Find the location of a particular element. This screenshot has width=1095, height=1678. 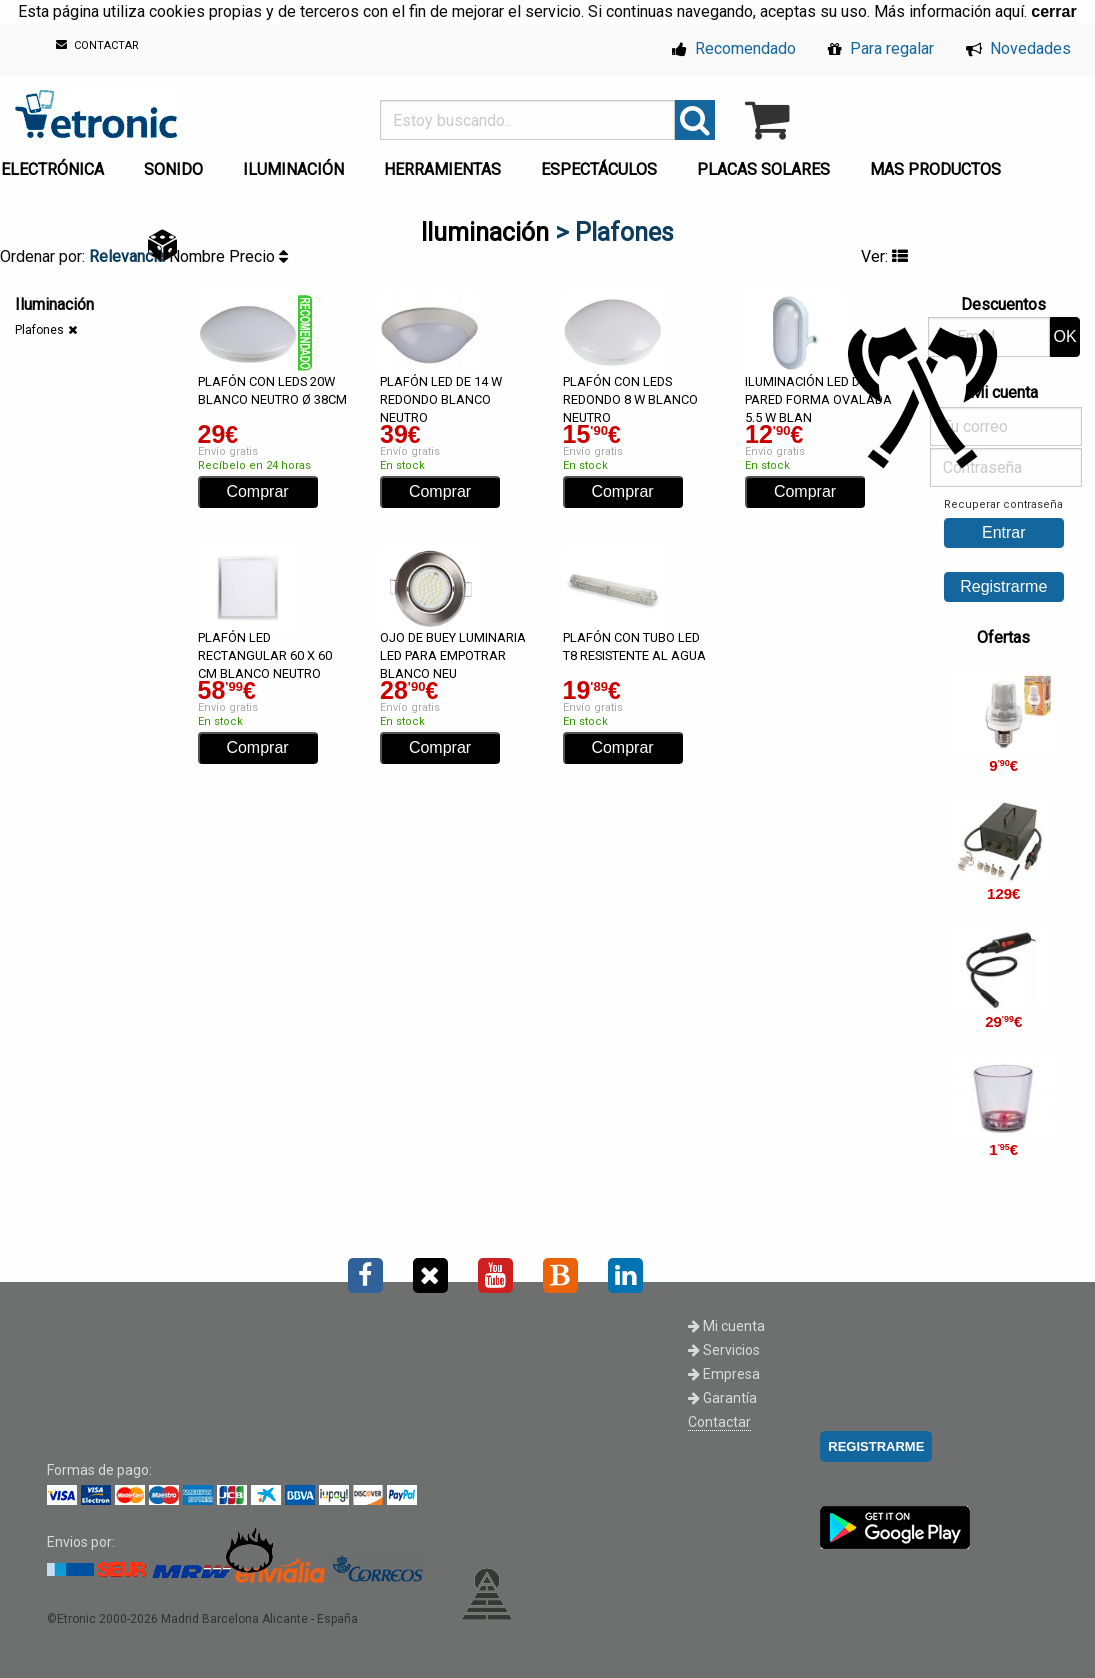

view historical landmarks or monuments is located at coordinates (487, 1594).